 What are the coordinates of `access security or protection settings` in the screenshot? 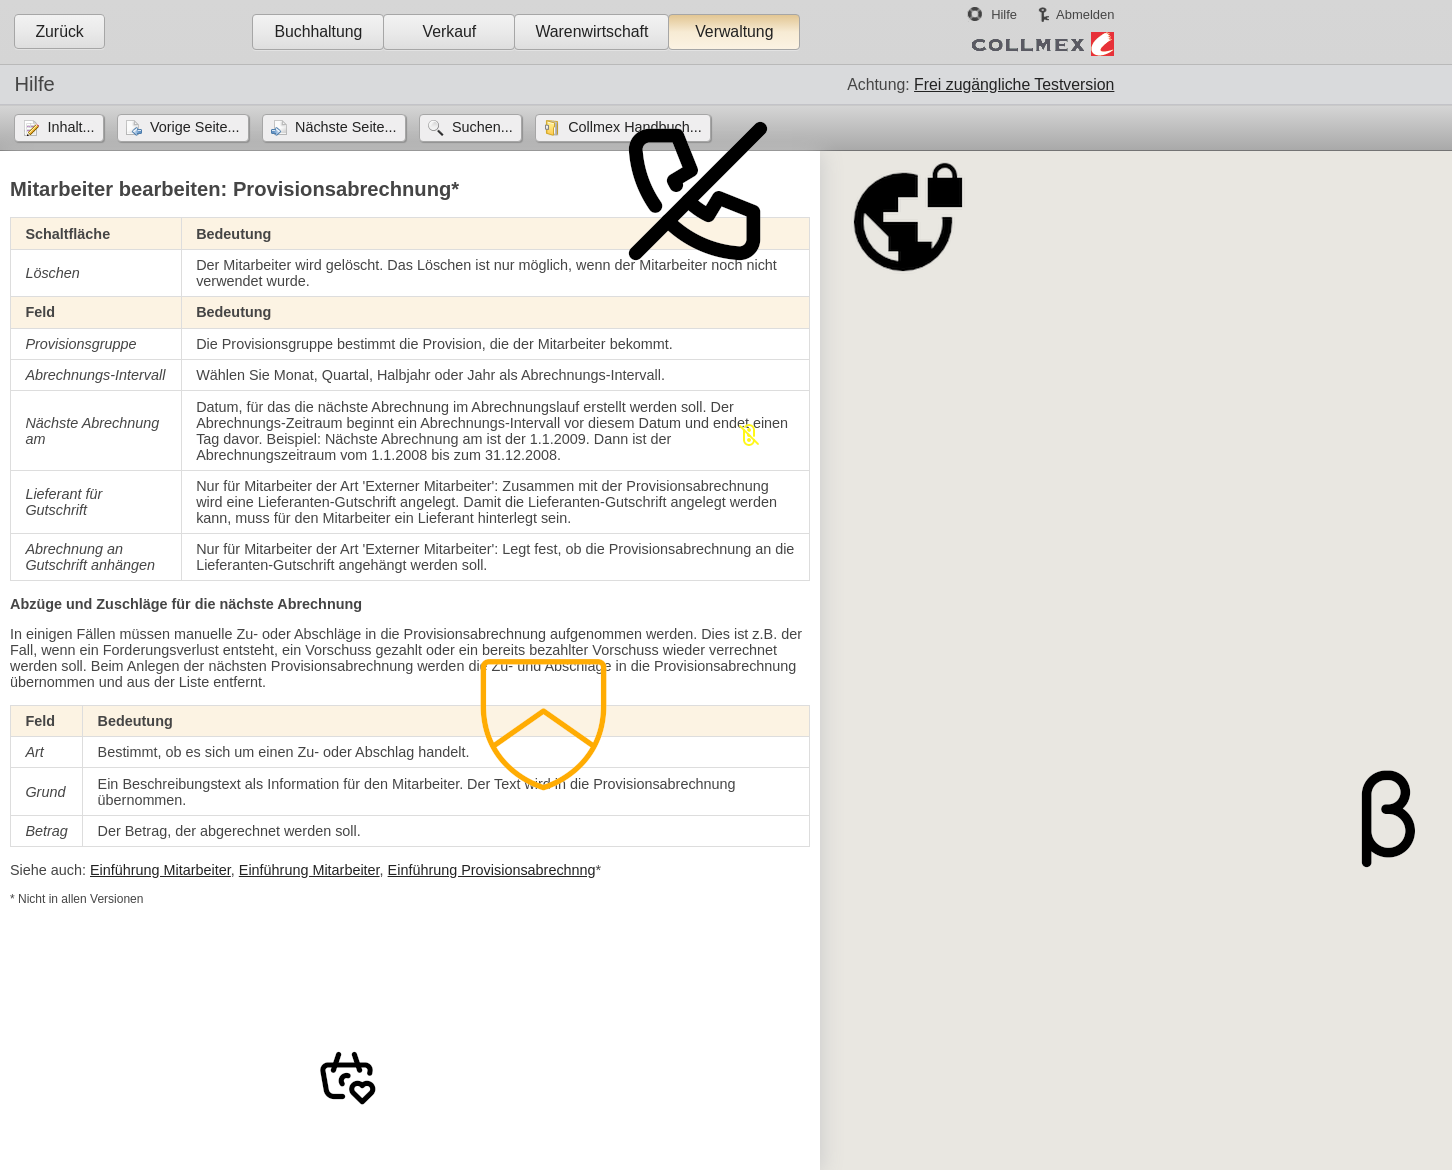 It's located at (543, 716).